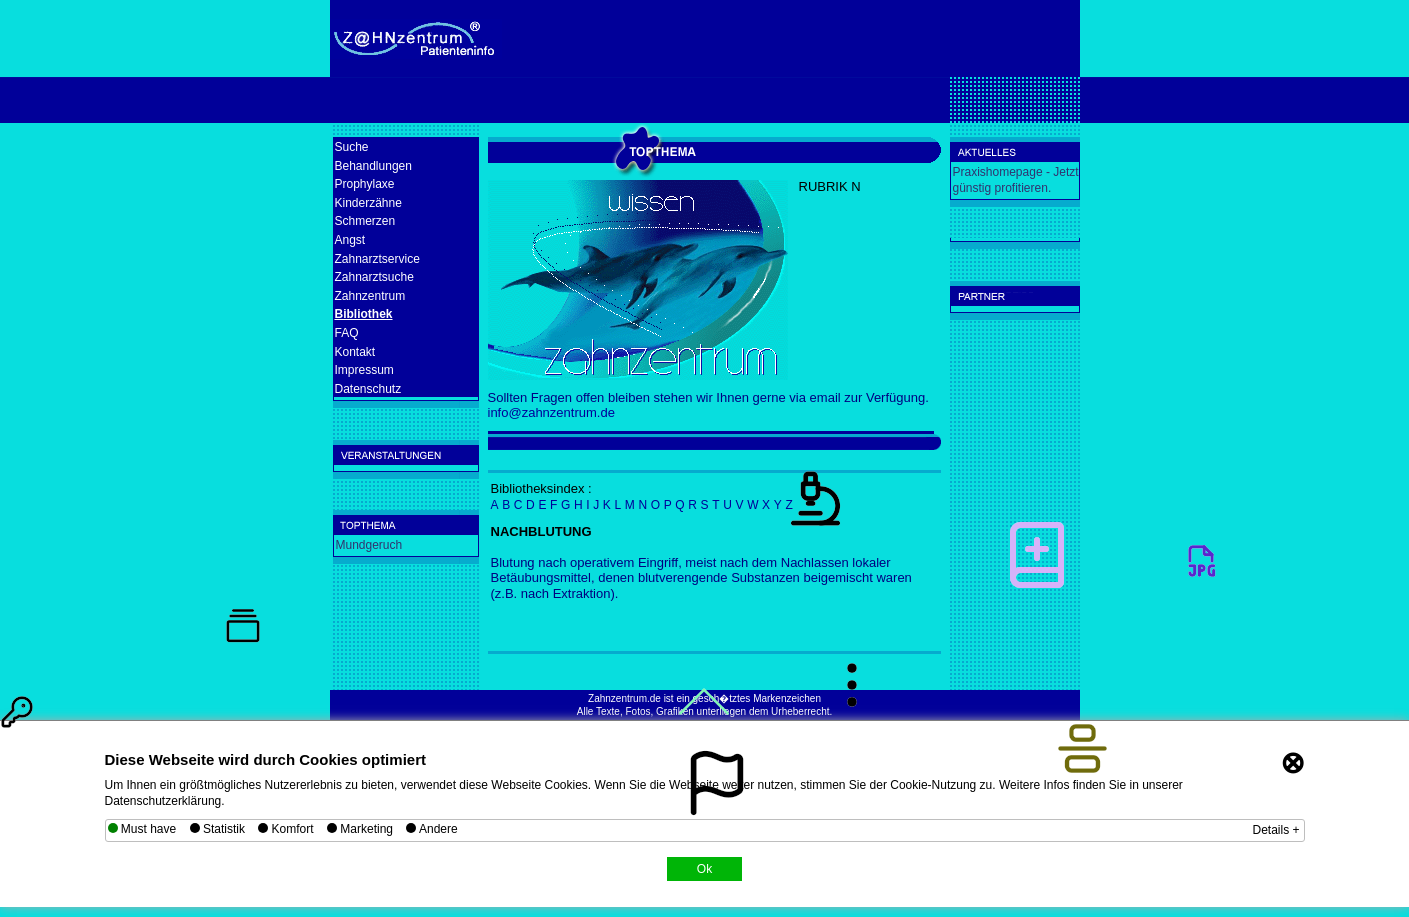  I want to click on add a new book to your library, so click(1037, 555).